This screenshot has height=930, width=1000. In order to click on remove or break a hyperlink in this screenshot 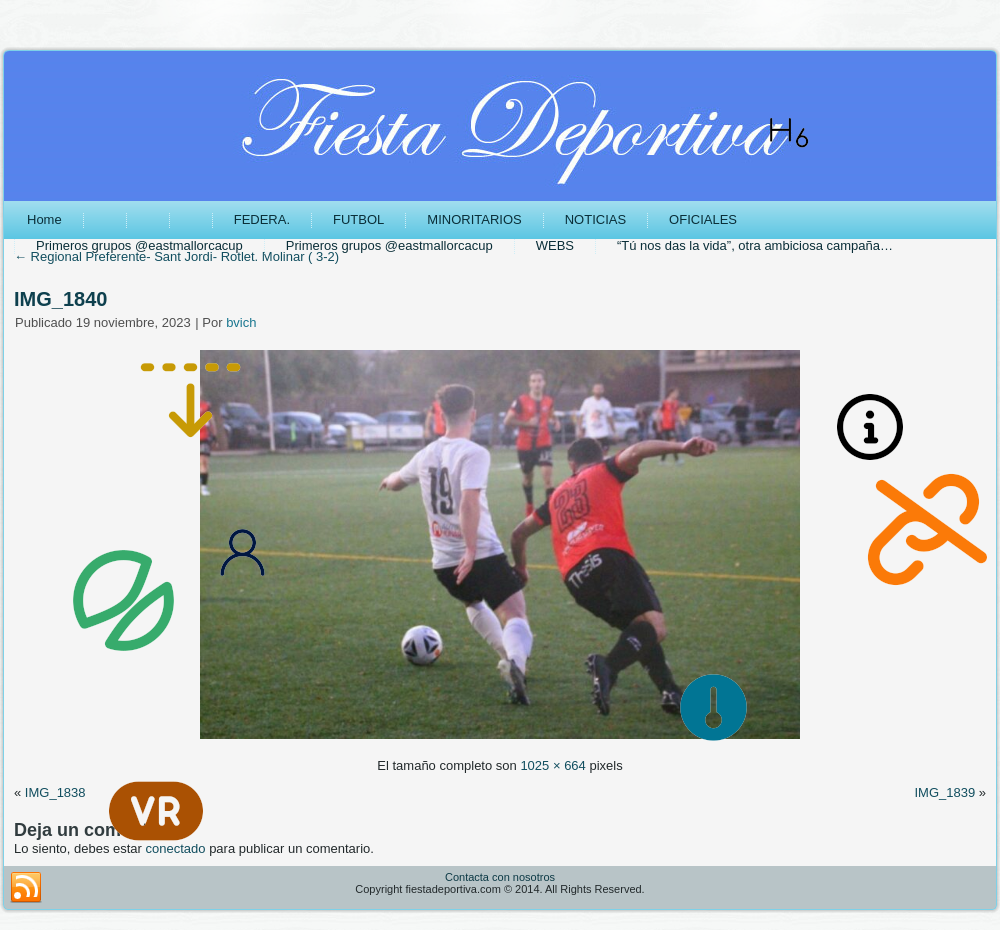, I will do `click(923, 529)`.